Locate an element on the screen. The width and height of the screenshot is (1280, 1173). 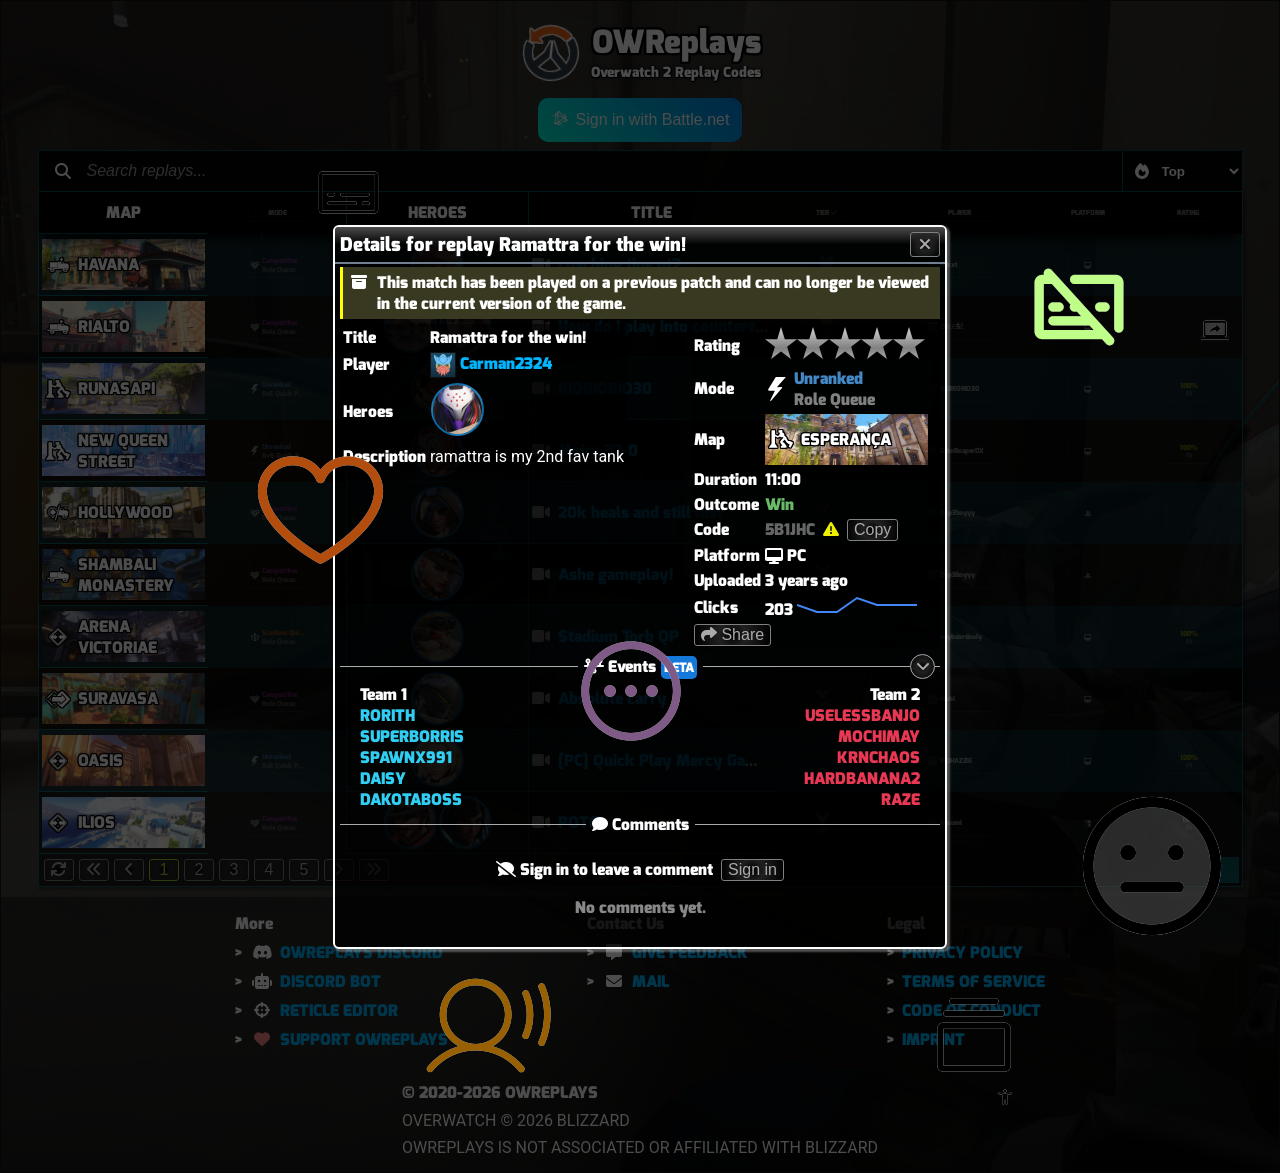
disable subtitles or closed captions is located at coordinates (1079, 307).